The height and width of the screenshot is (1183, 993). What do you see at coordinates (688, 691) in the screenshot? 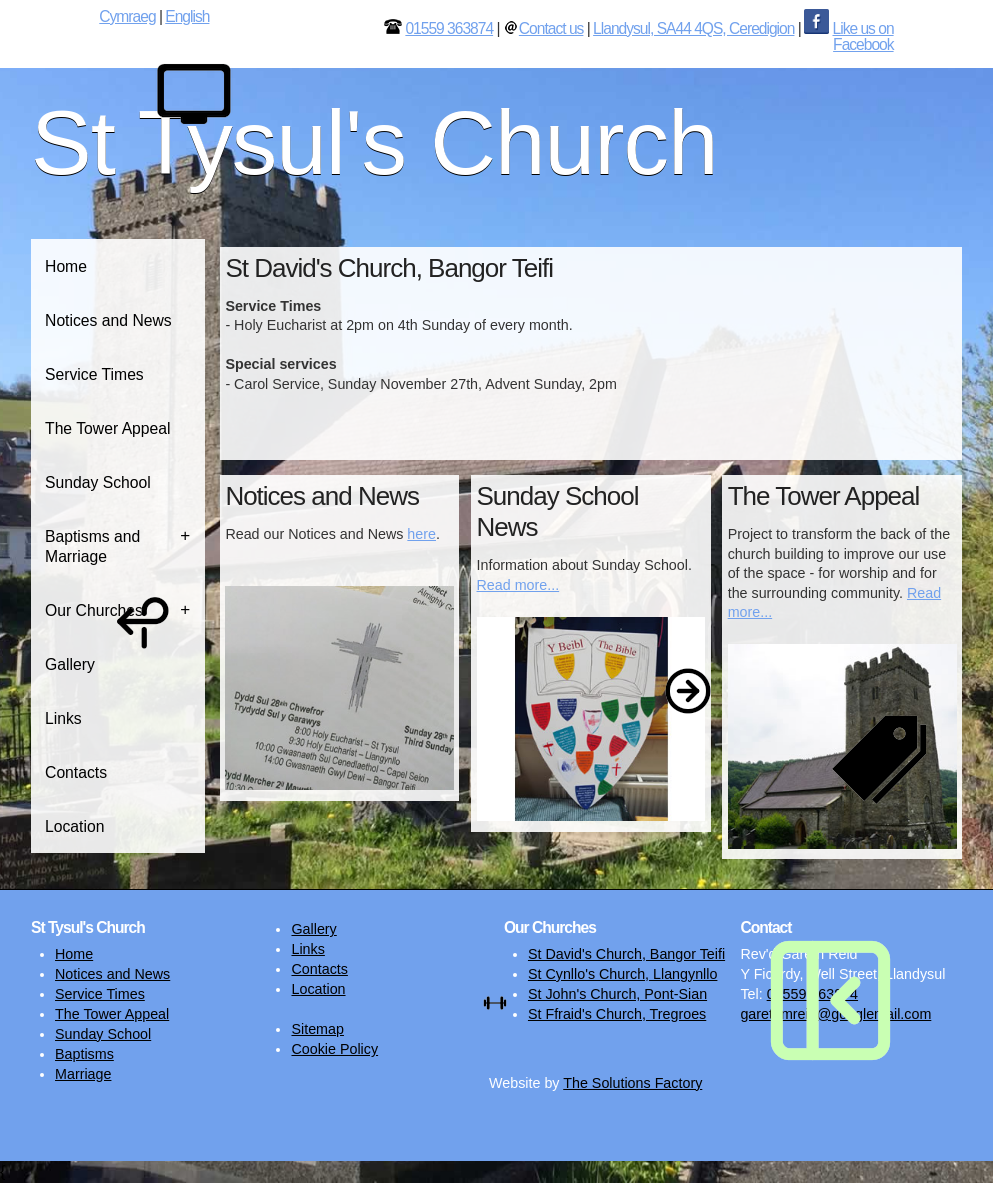
I see `proceed to the next step` at bounding box center [688, 691].